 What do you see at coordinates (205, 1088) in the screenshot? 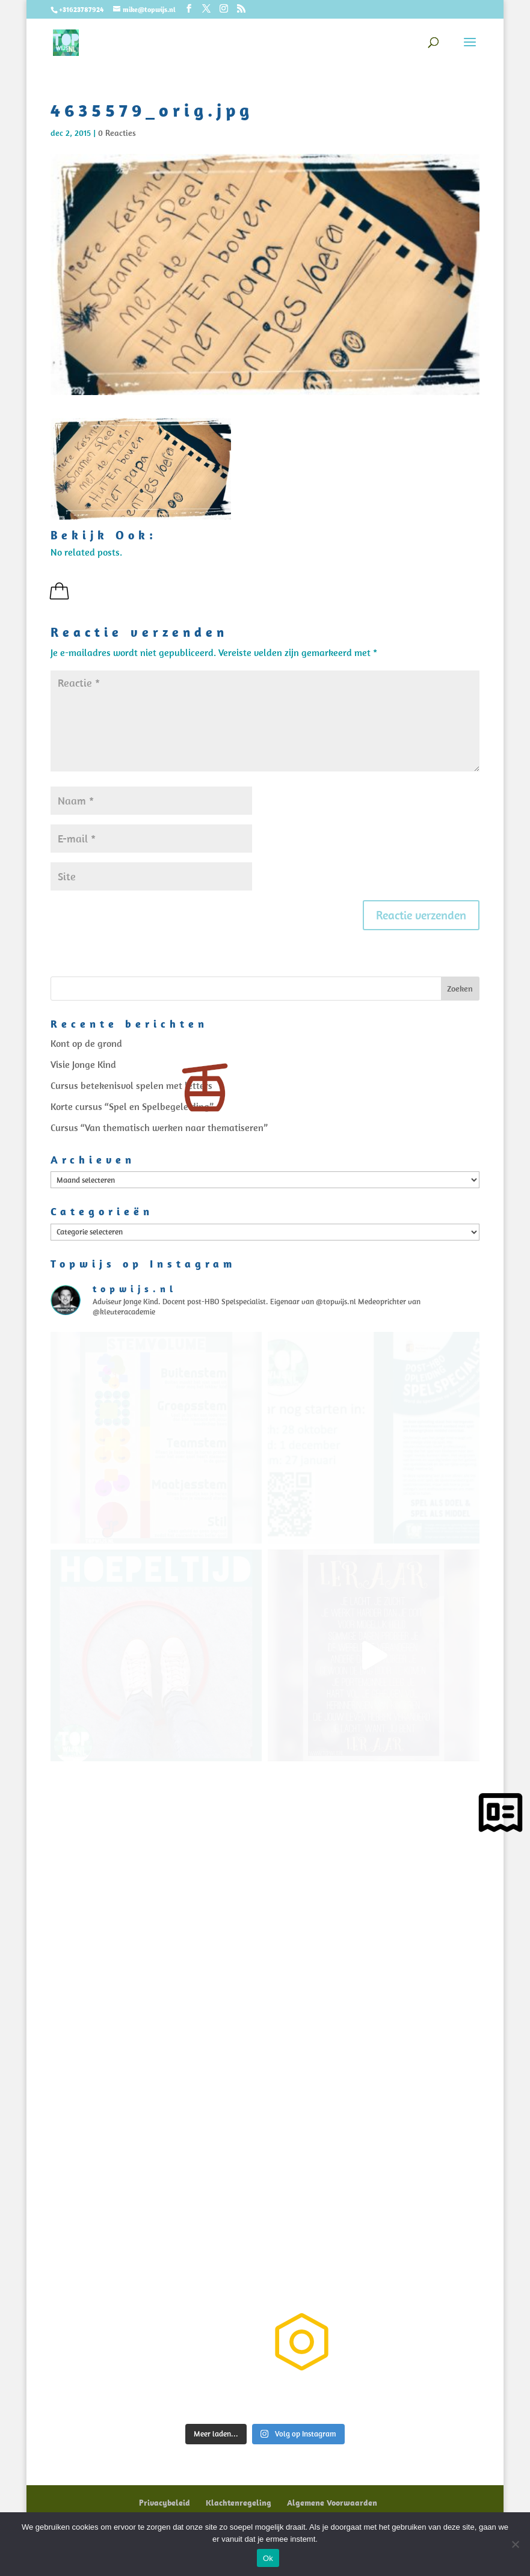
I see `access ski lift or cable car information` at bounding box center [205, 1088].